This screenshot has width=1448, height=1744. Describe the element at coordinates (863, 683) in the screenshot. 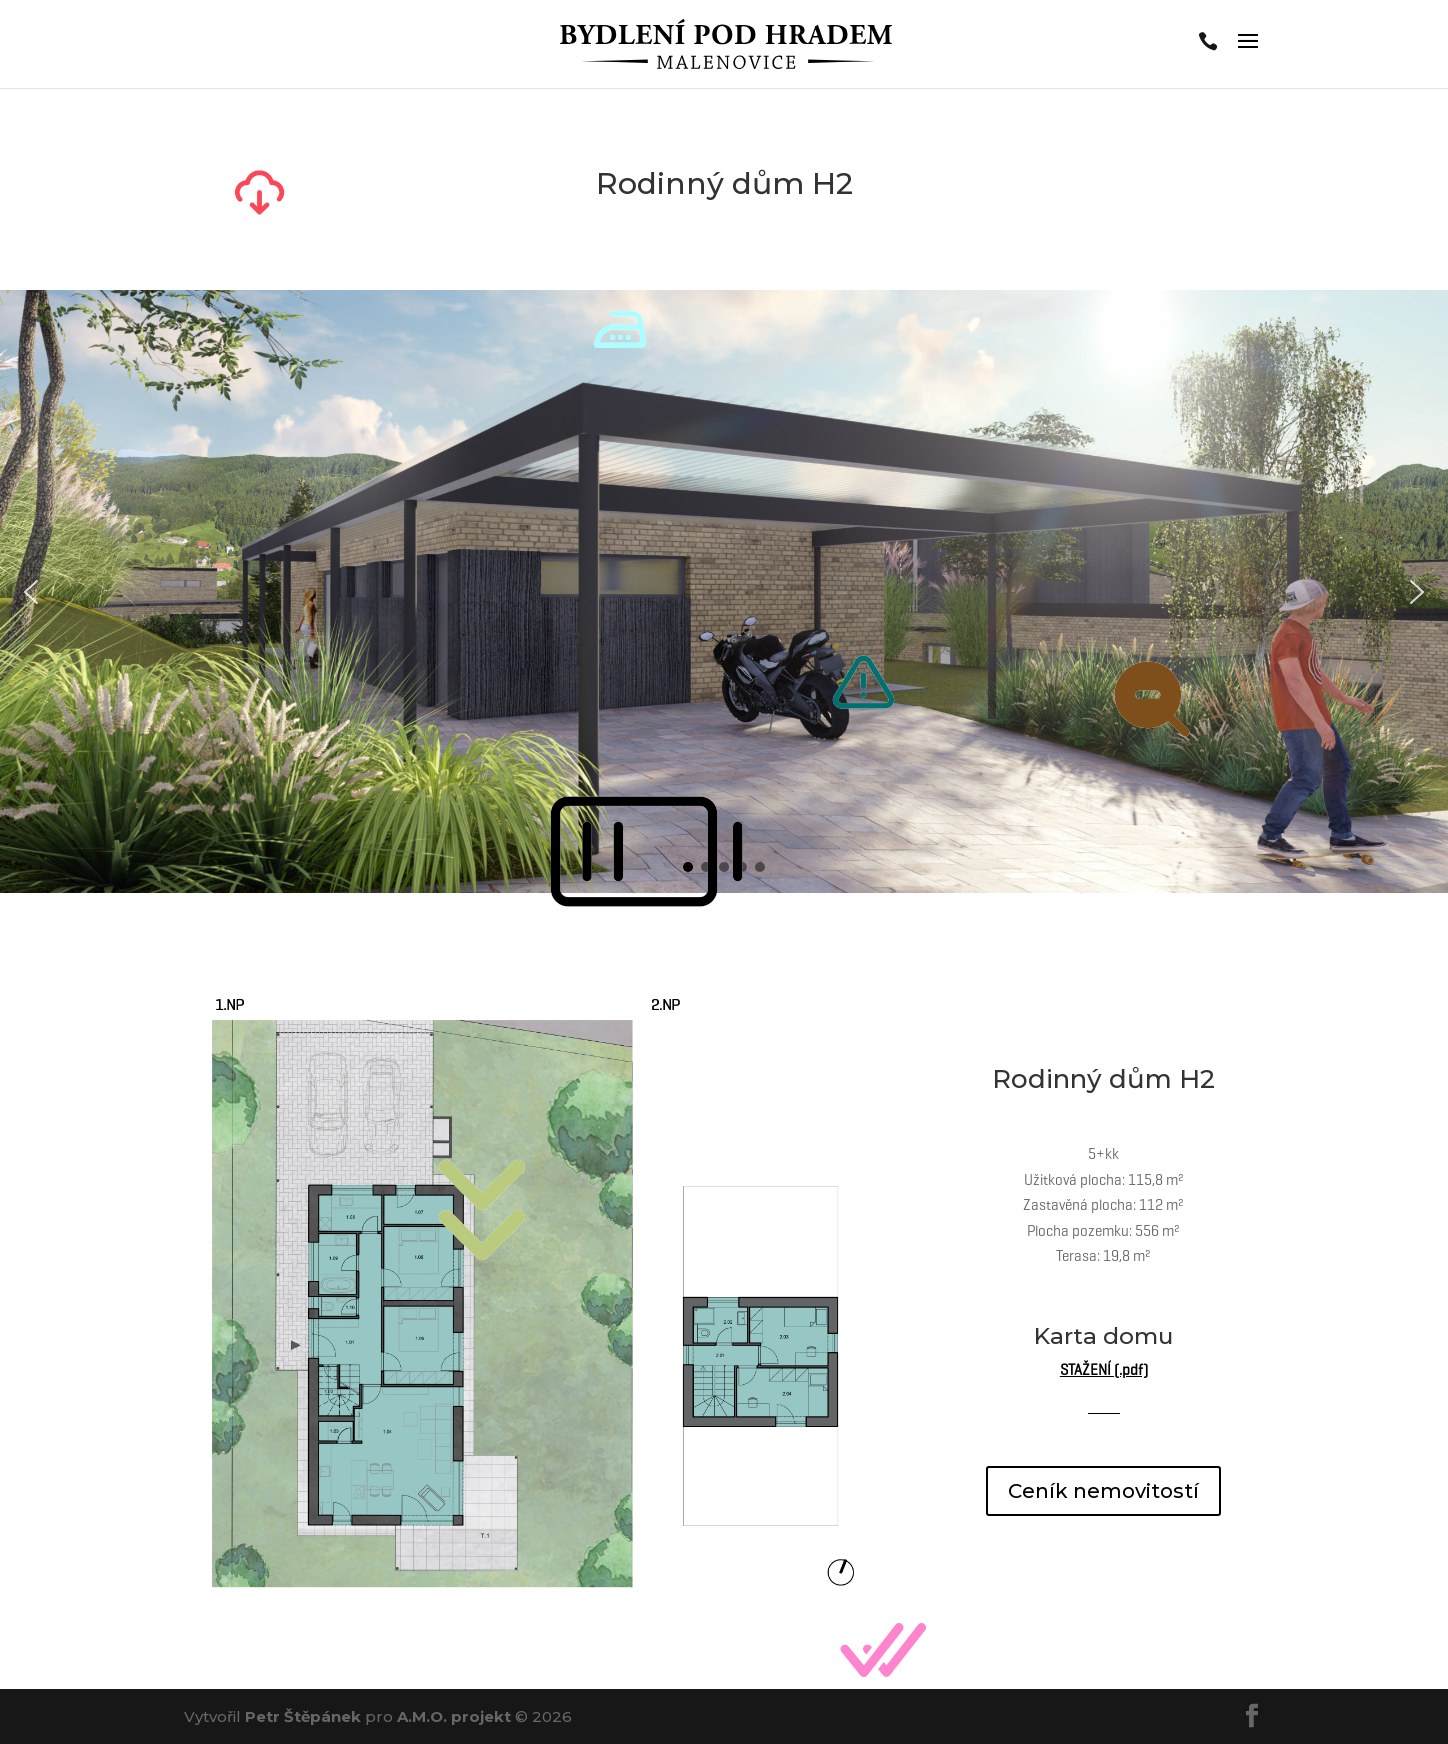

I see `indicates a warning or caution state` at that location.